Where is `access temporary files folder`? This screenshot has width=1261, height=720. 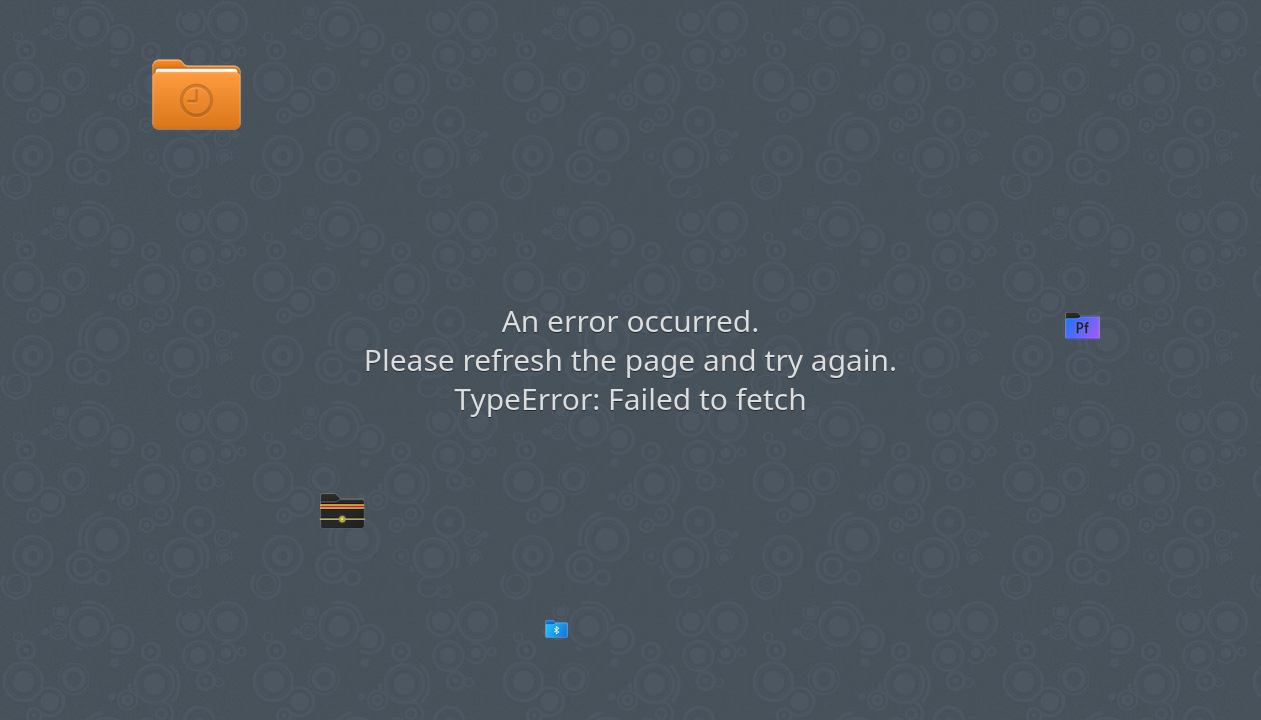
access temporary files folder is located at coordinates (196, 94).